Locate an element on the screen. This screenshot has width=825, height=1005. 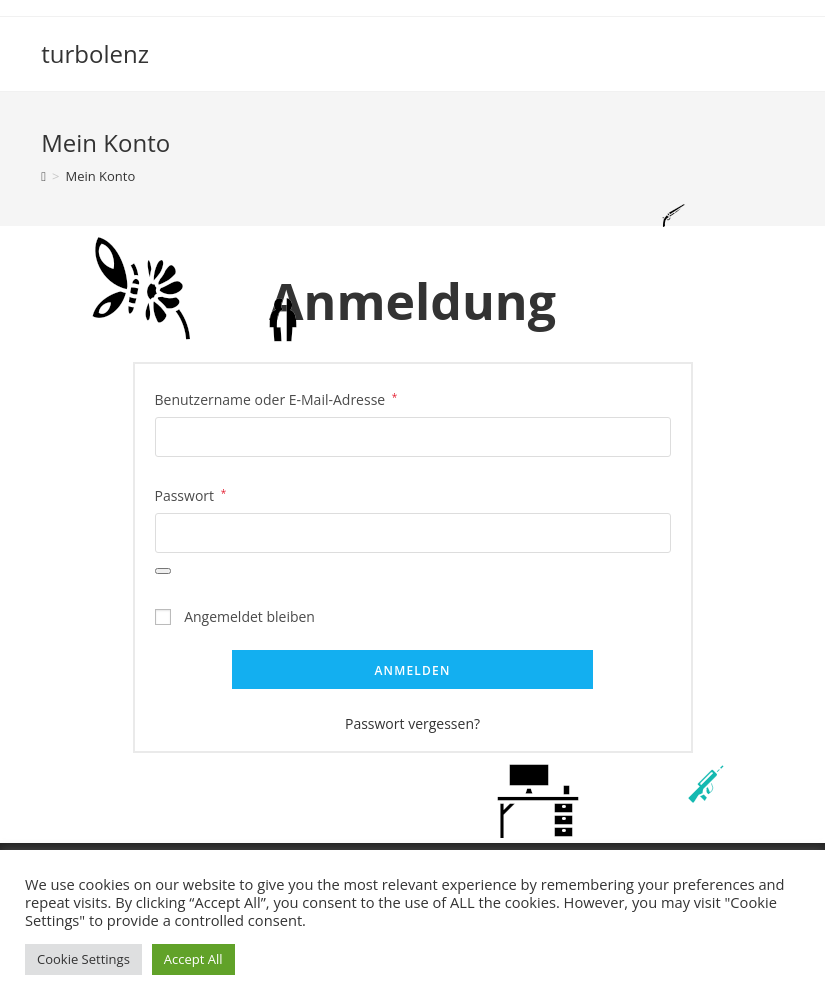
summon a ghost companion is located at coordinates (283, 319).